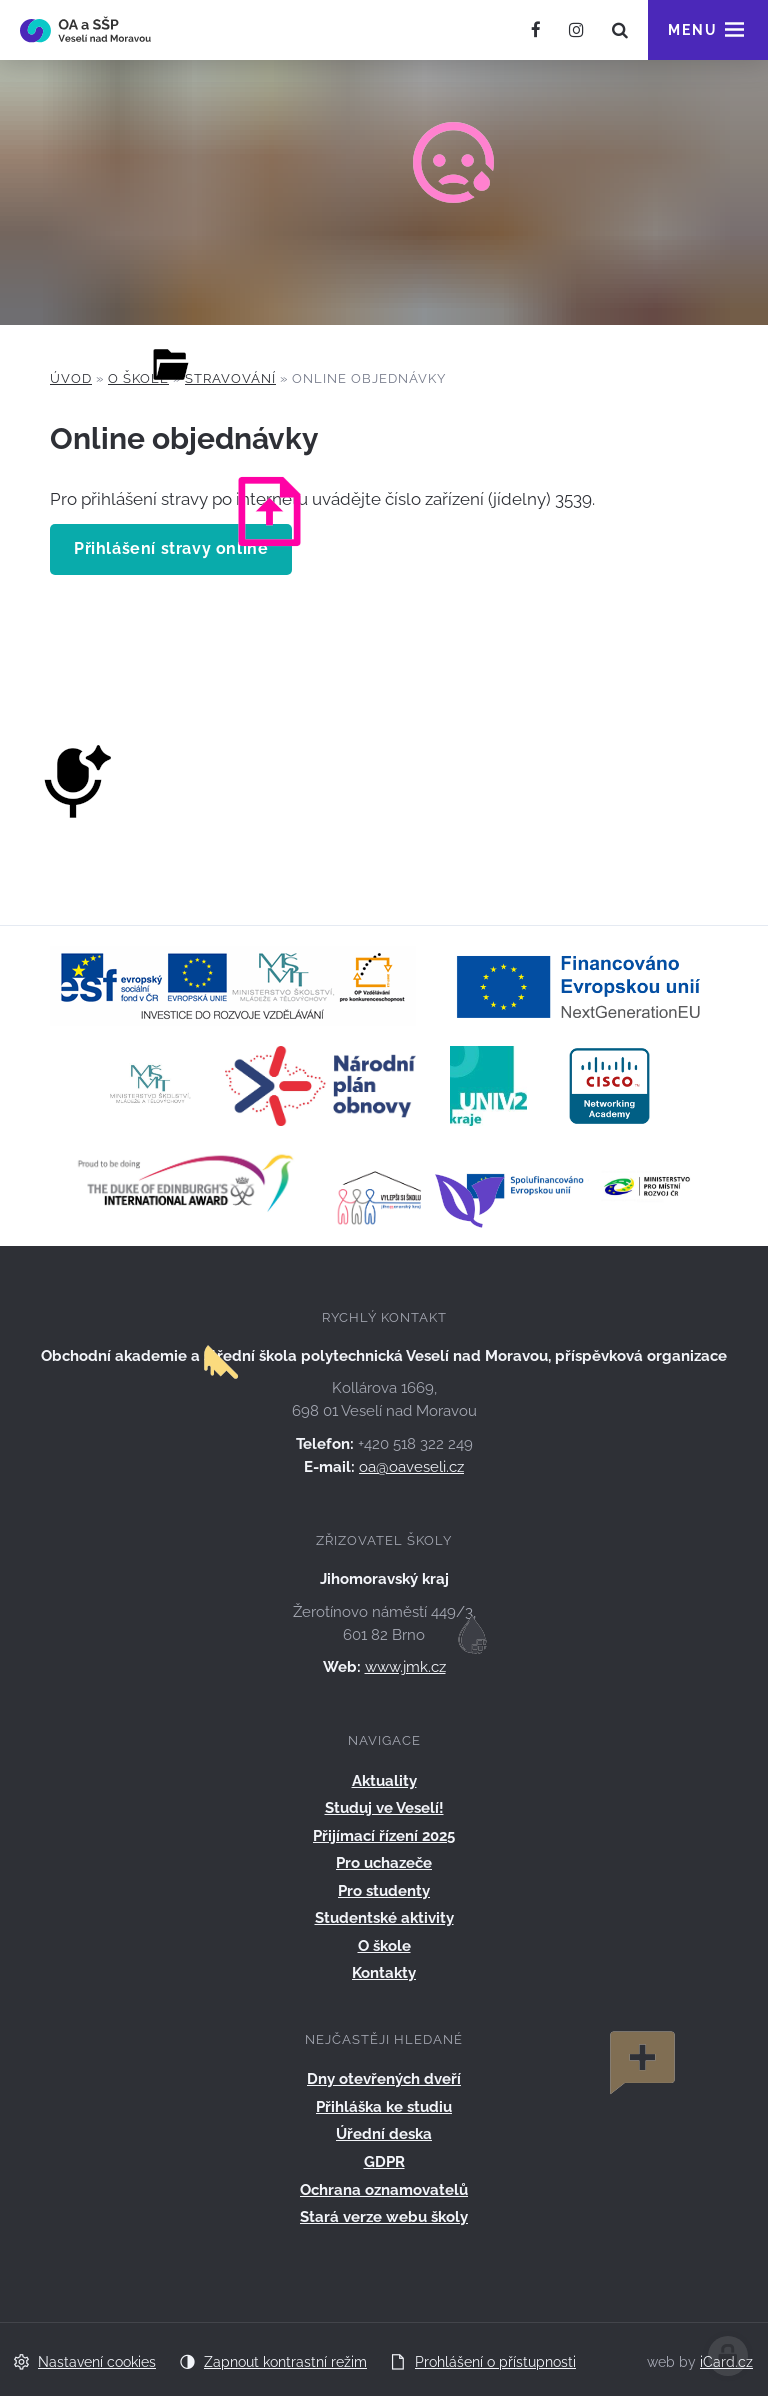 Image resolution: width=768 pixels, height=2396 pixels. I want to click on Apache NiFi application logo, so click(472, 1634).